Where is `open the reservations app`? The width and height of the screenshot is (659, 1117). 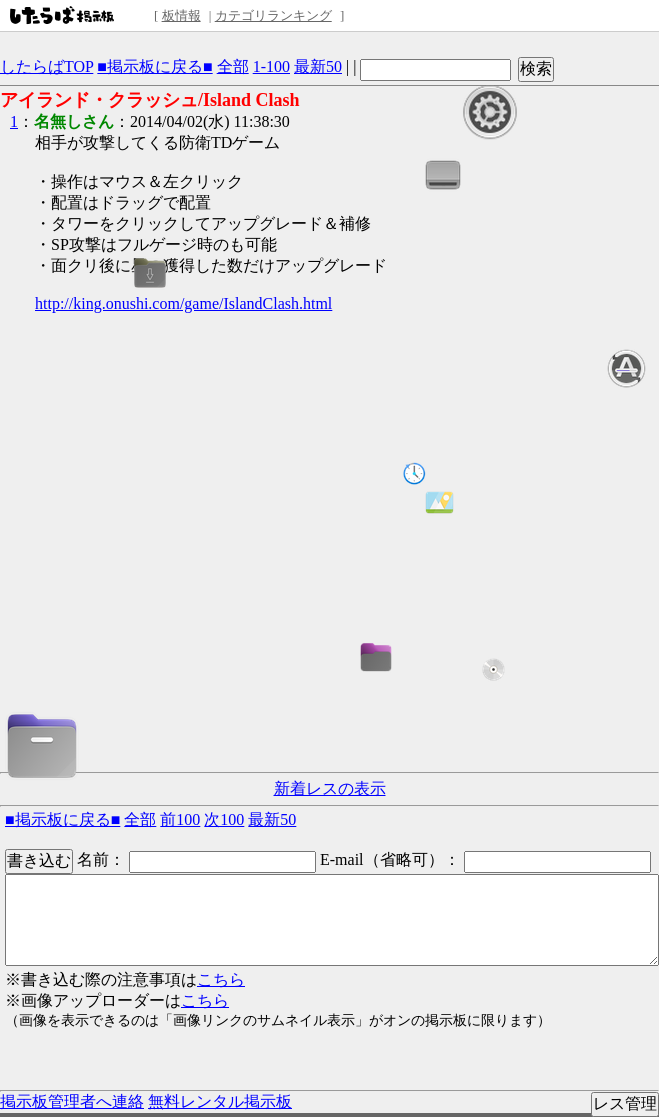
open the reservations app is located at coordinates (414, 473).